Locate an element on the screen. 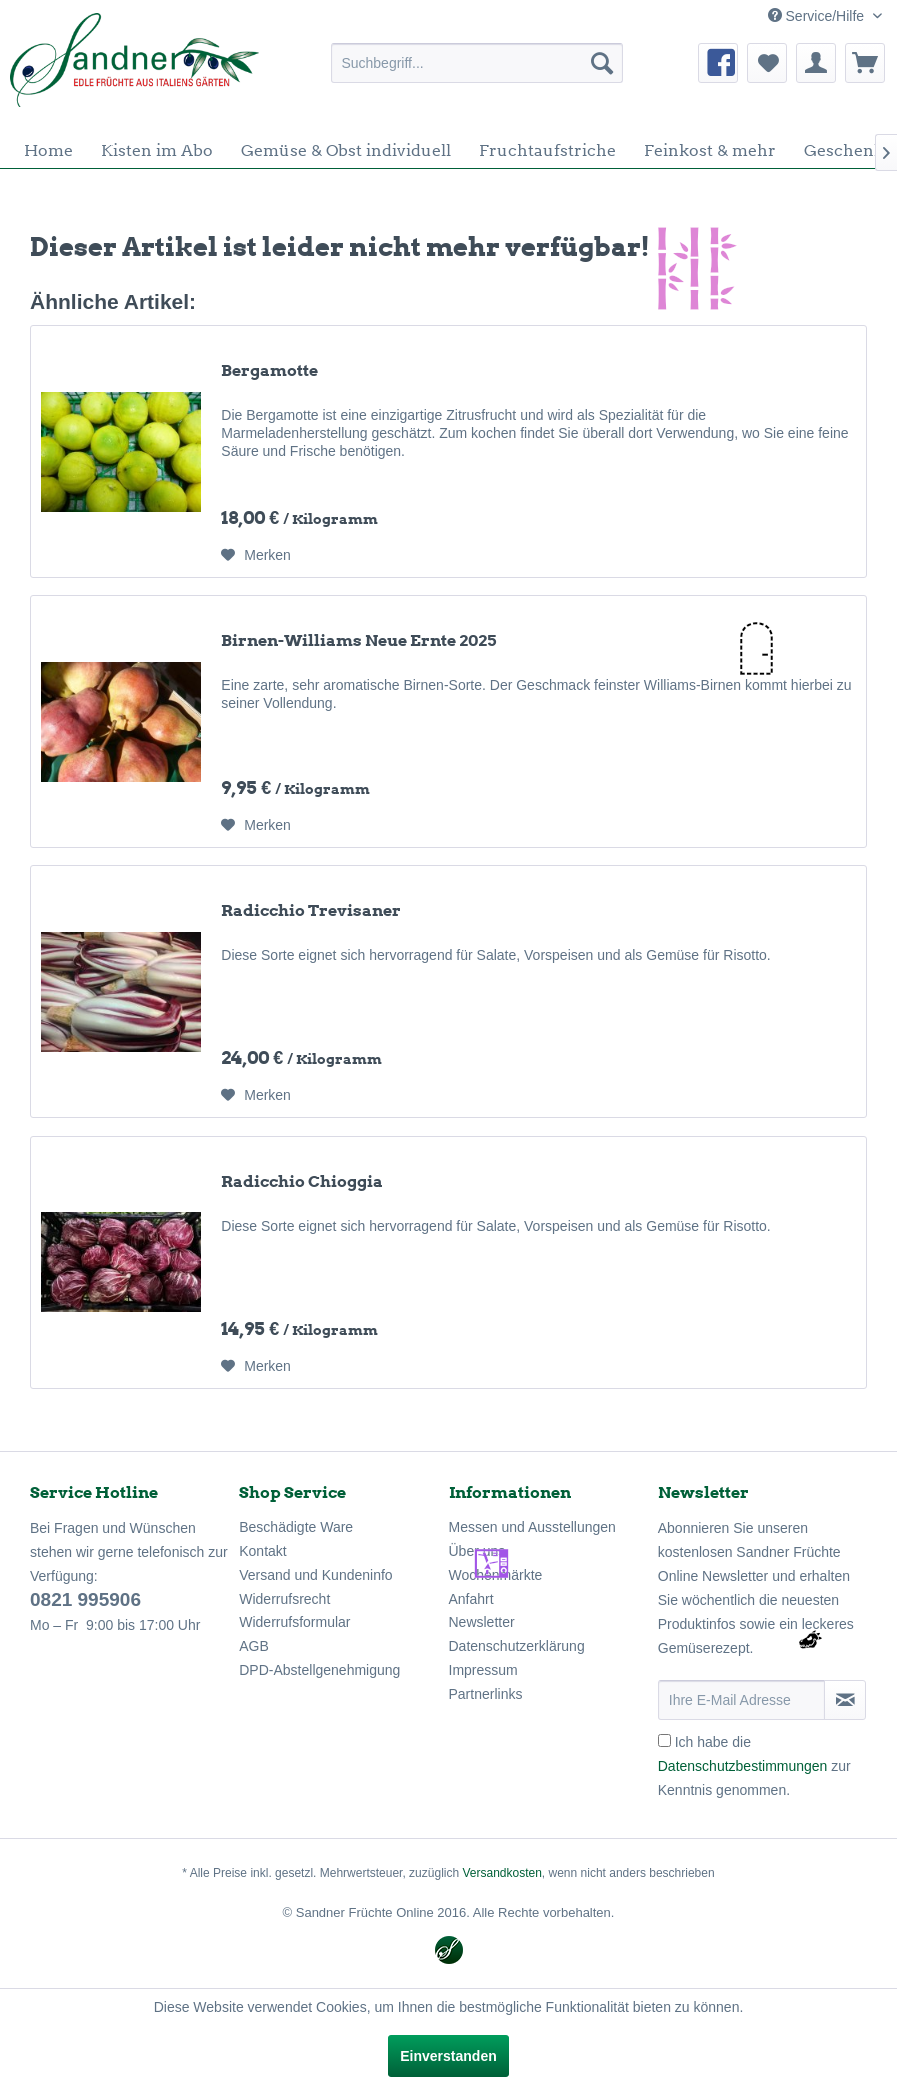  access GPS navigation or location tracking is located at coordinates (491, 1563).